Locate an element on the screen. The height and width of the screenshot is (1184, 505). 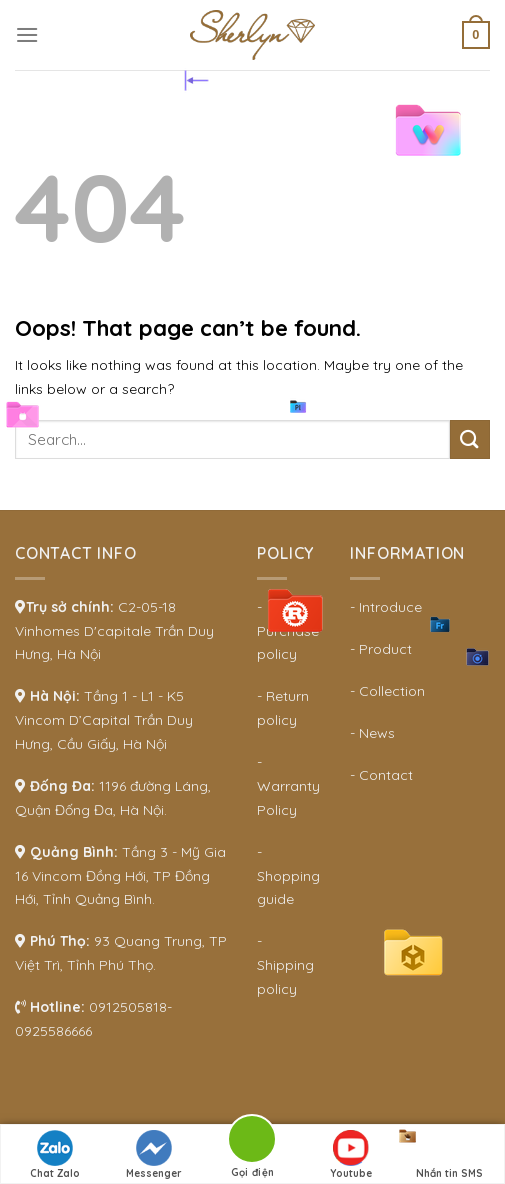
folder containing android ice cream sandwich system files is located at coordinates (407, 1136).